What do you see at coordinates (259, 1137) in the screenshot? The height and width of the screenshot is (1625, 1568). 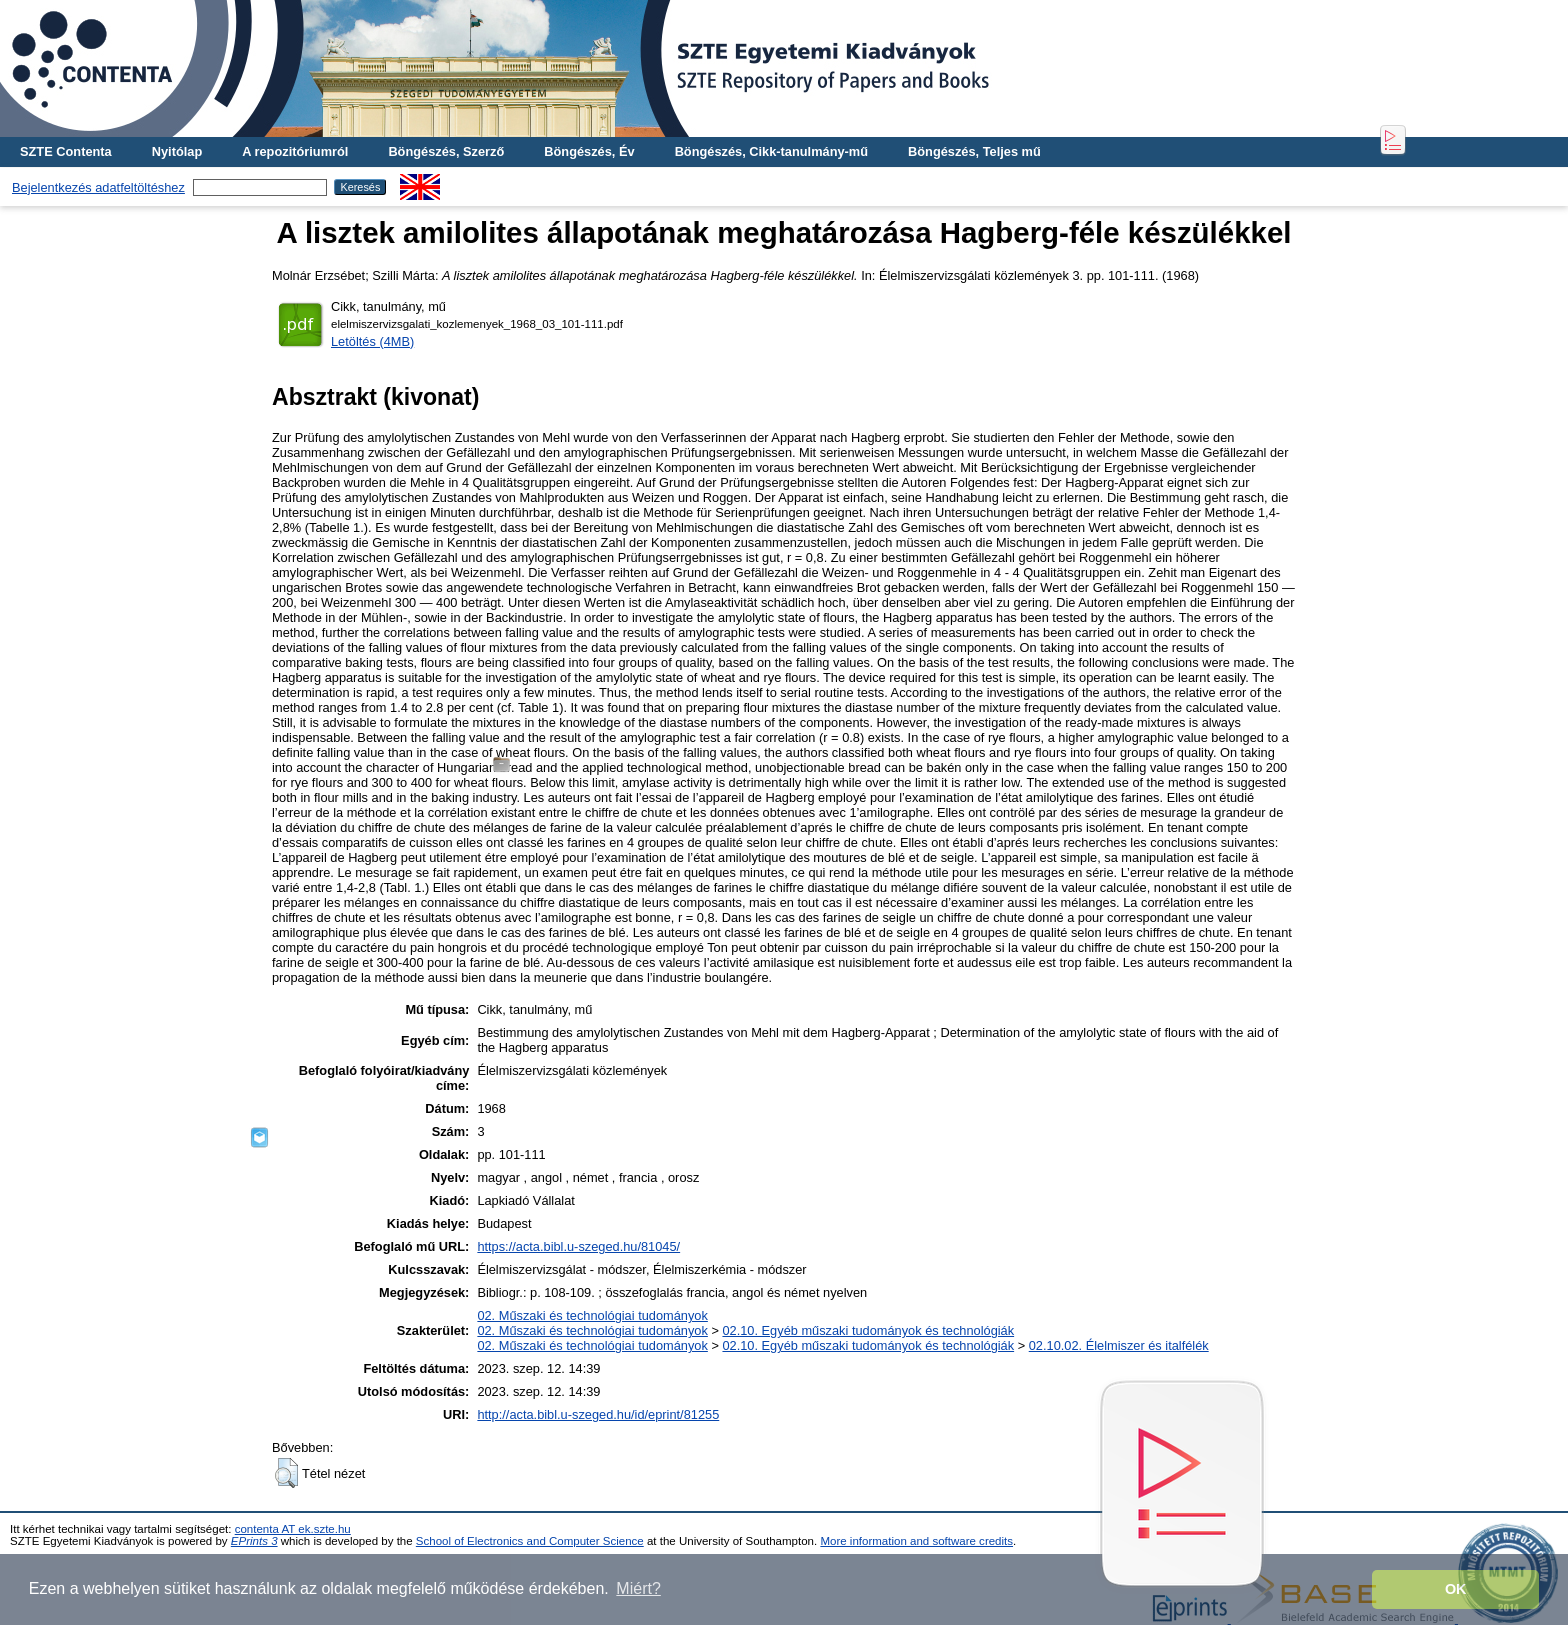 I see `flatpak application package file` at bounding box center [259, 1137].